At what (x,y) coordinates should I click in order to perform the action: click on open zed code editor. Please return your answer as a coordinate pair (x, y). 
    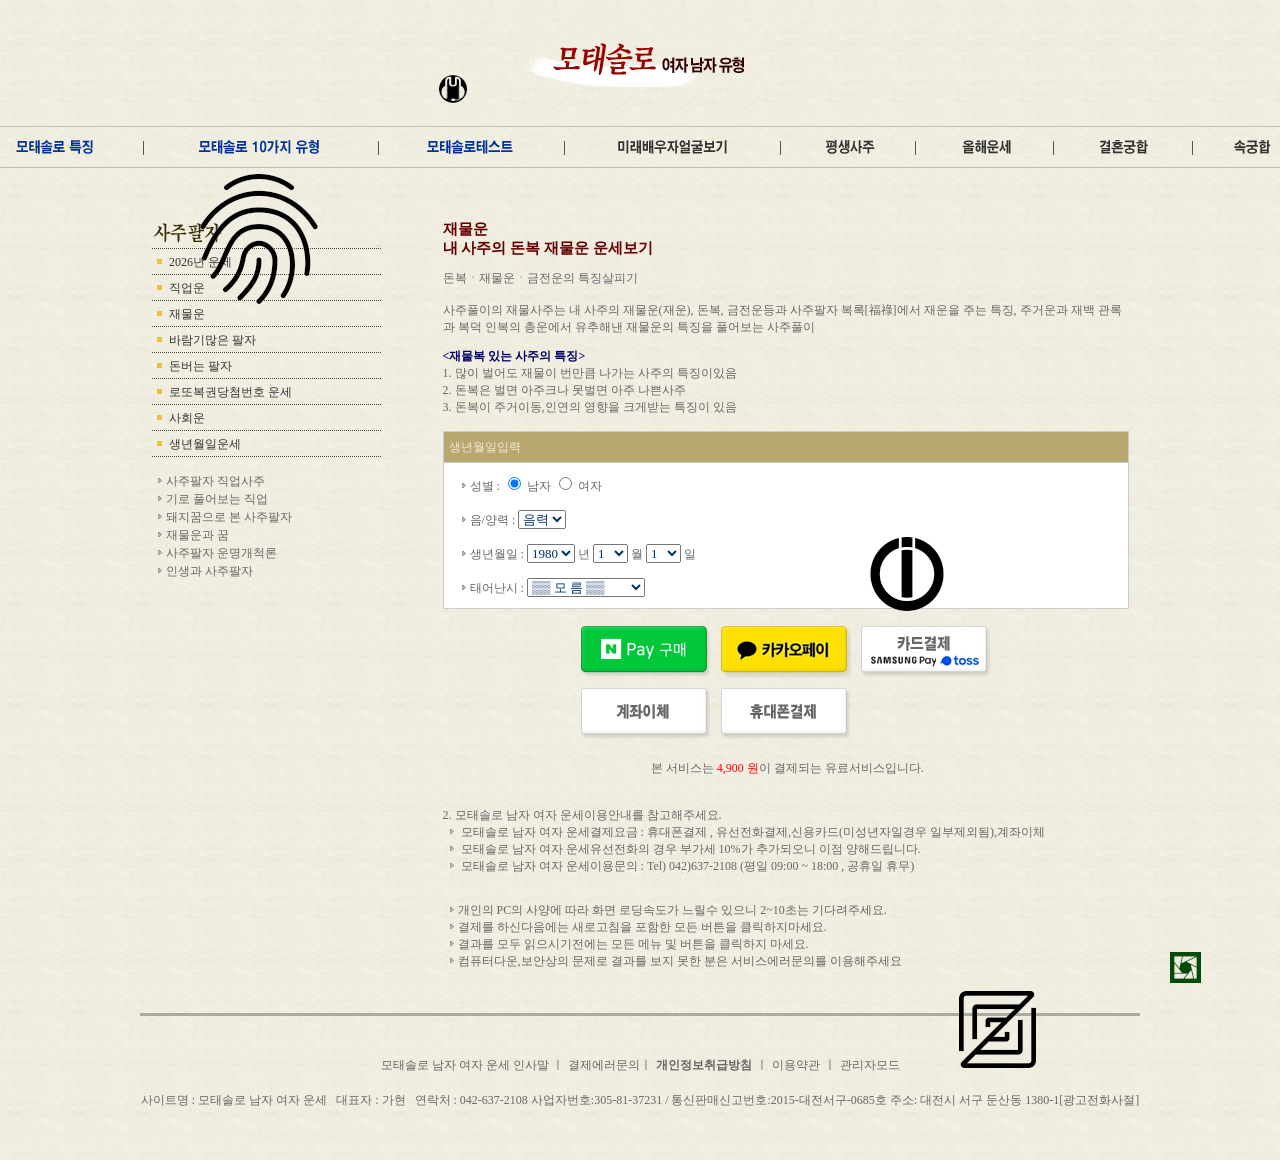
    Looking at the image, I should click on (997, 1029).